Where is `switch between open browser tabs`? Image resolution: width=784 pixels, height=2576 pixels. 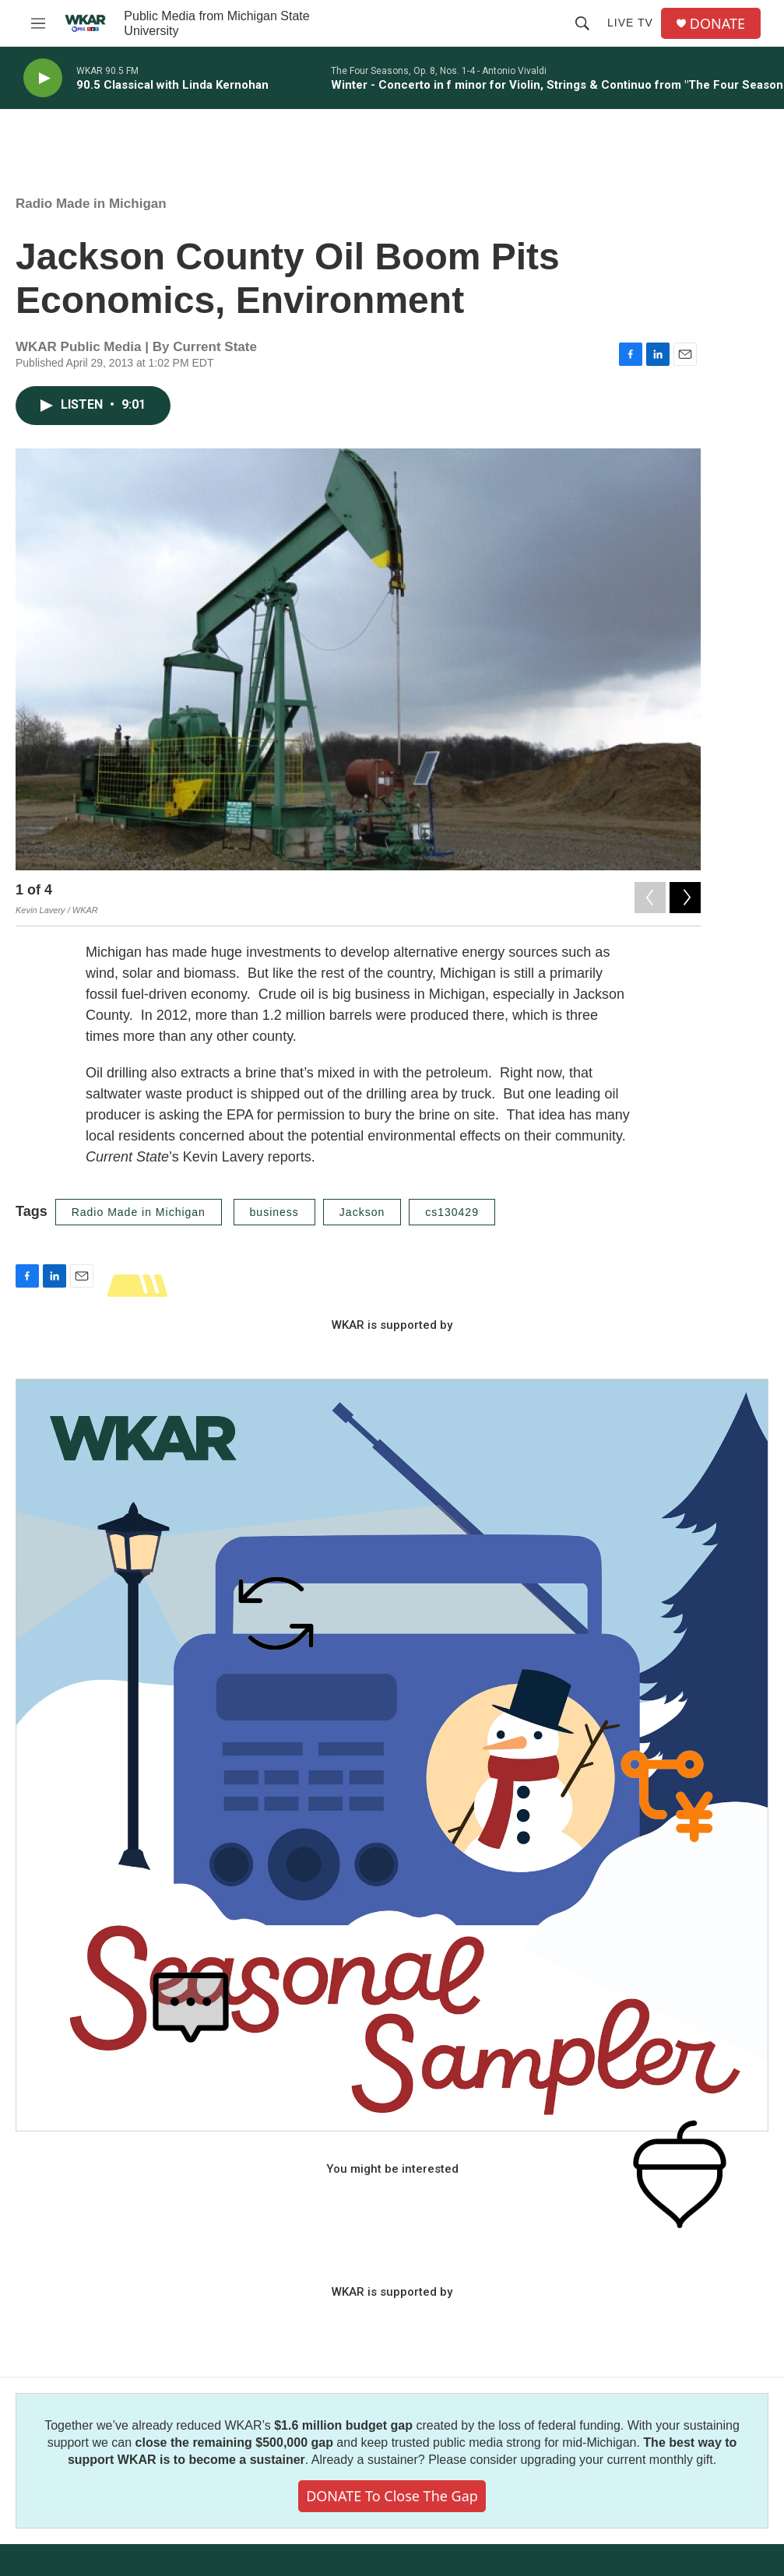
switch between open browser tabs is located at coordinates (137, 1285).